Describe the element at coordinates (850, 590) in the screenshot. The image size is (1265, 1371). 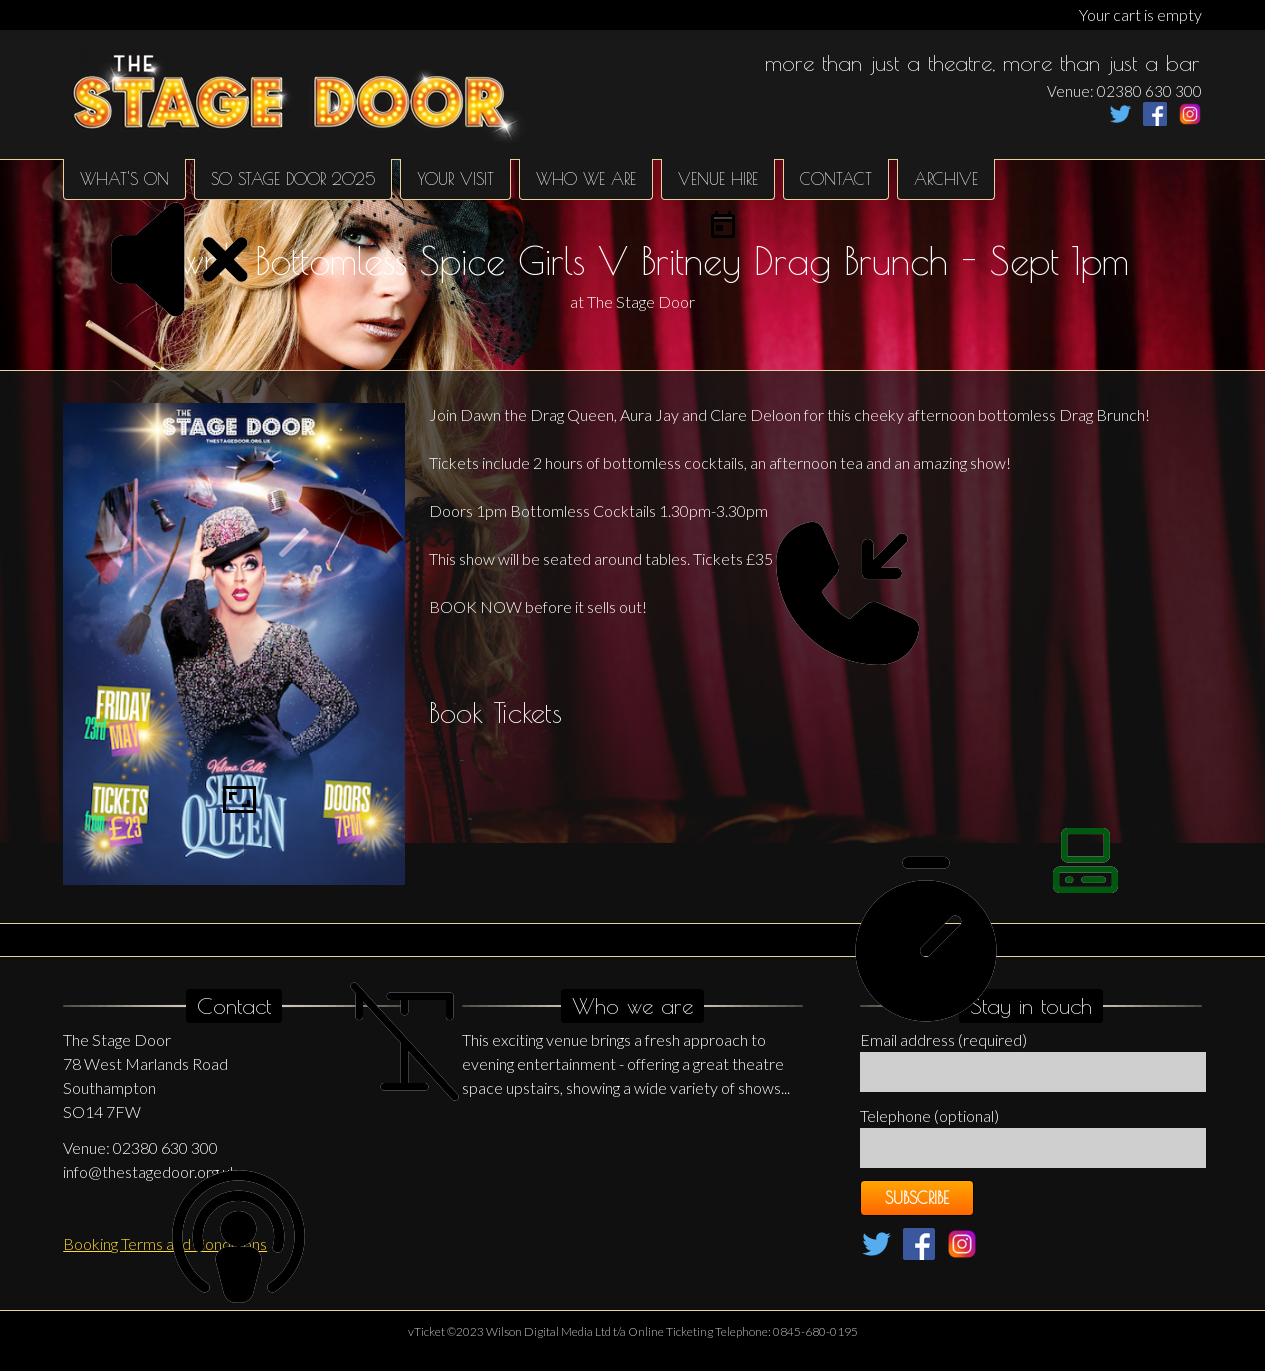
I see `indicates an incoming call` at that location.